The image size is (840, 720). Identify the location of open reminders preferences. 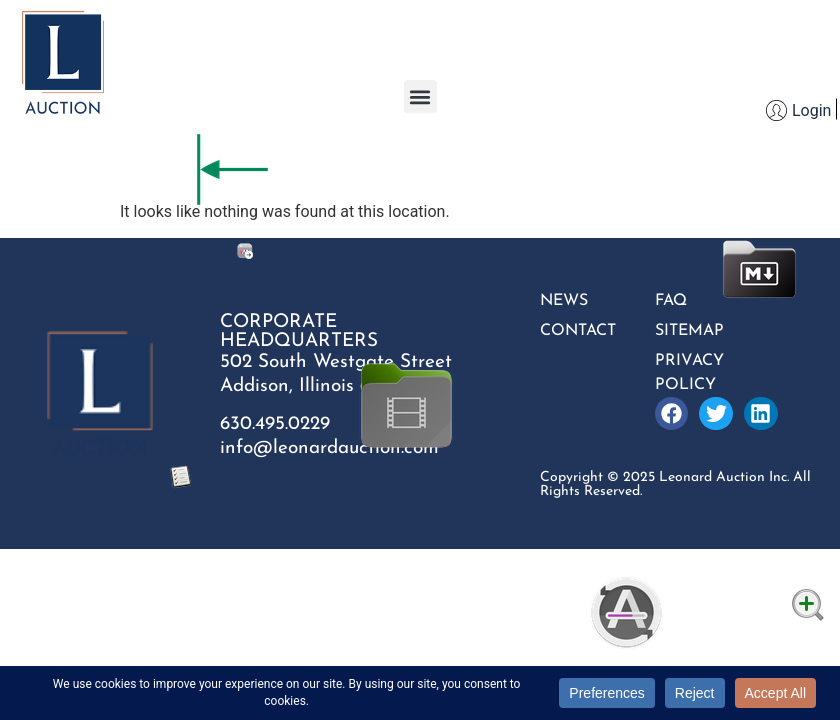
(181, 477).